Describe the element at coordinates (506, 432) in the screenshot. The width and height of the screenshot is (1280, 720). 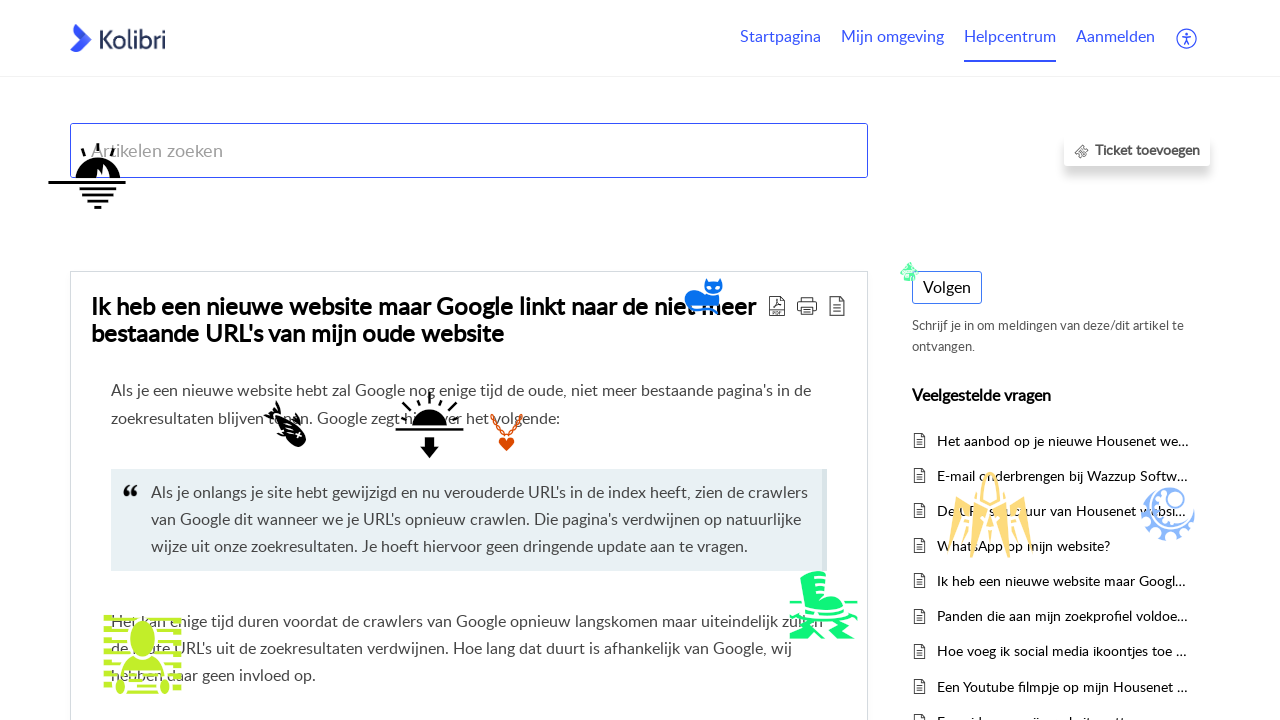
I see `view jewelry or accessories collection` at that location.